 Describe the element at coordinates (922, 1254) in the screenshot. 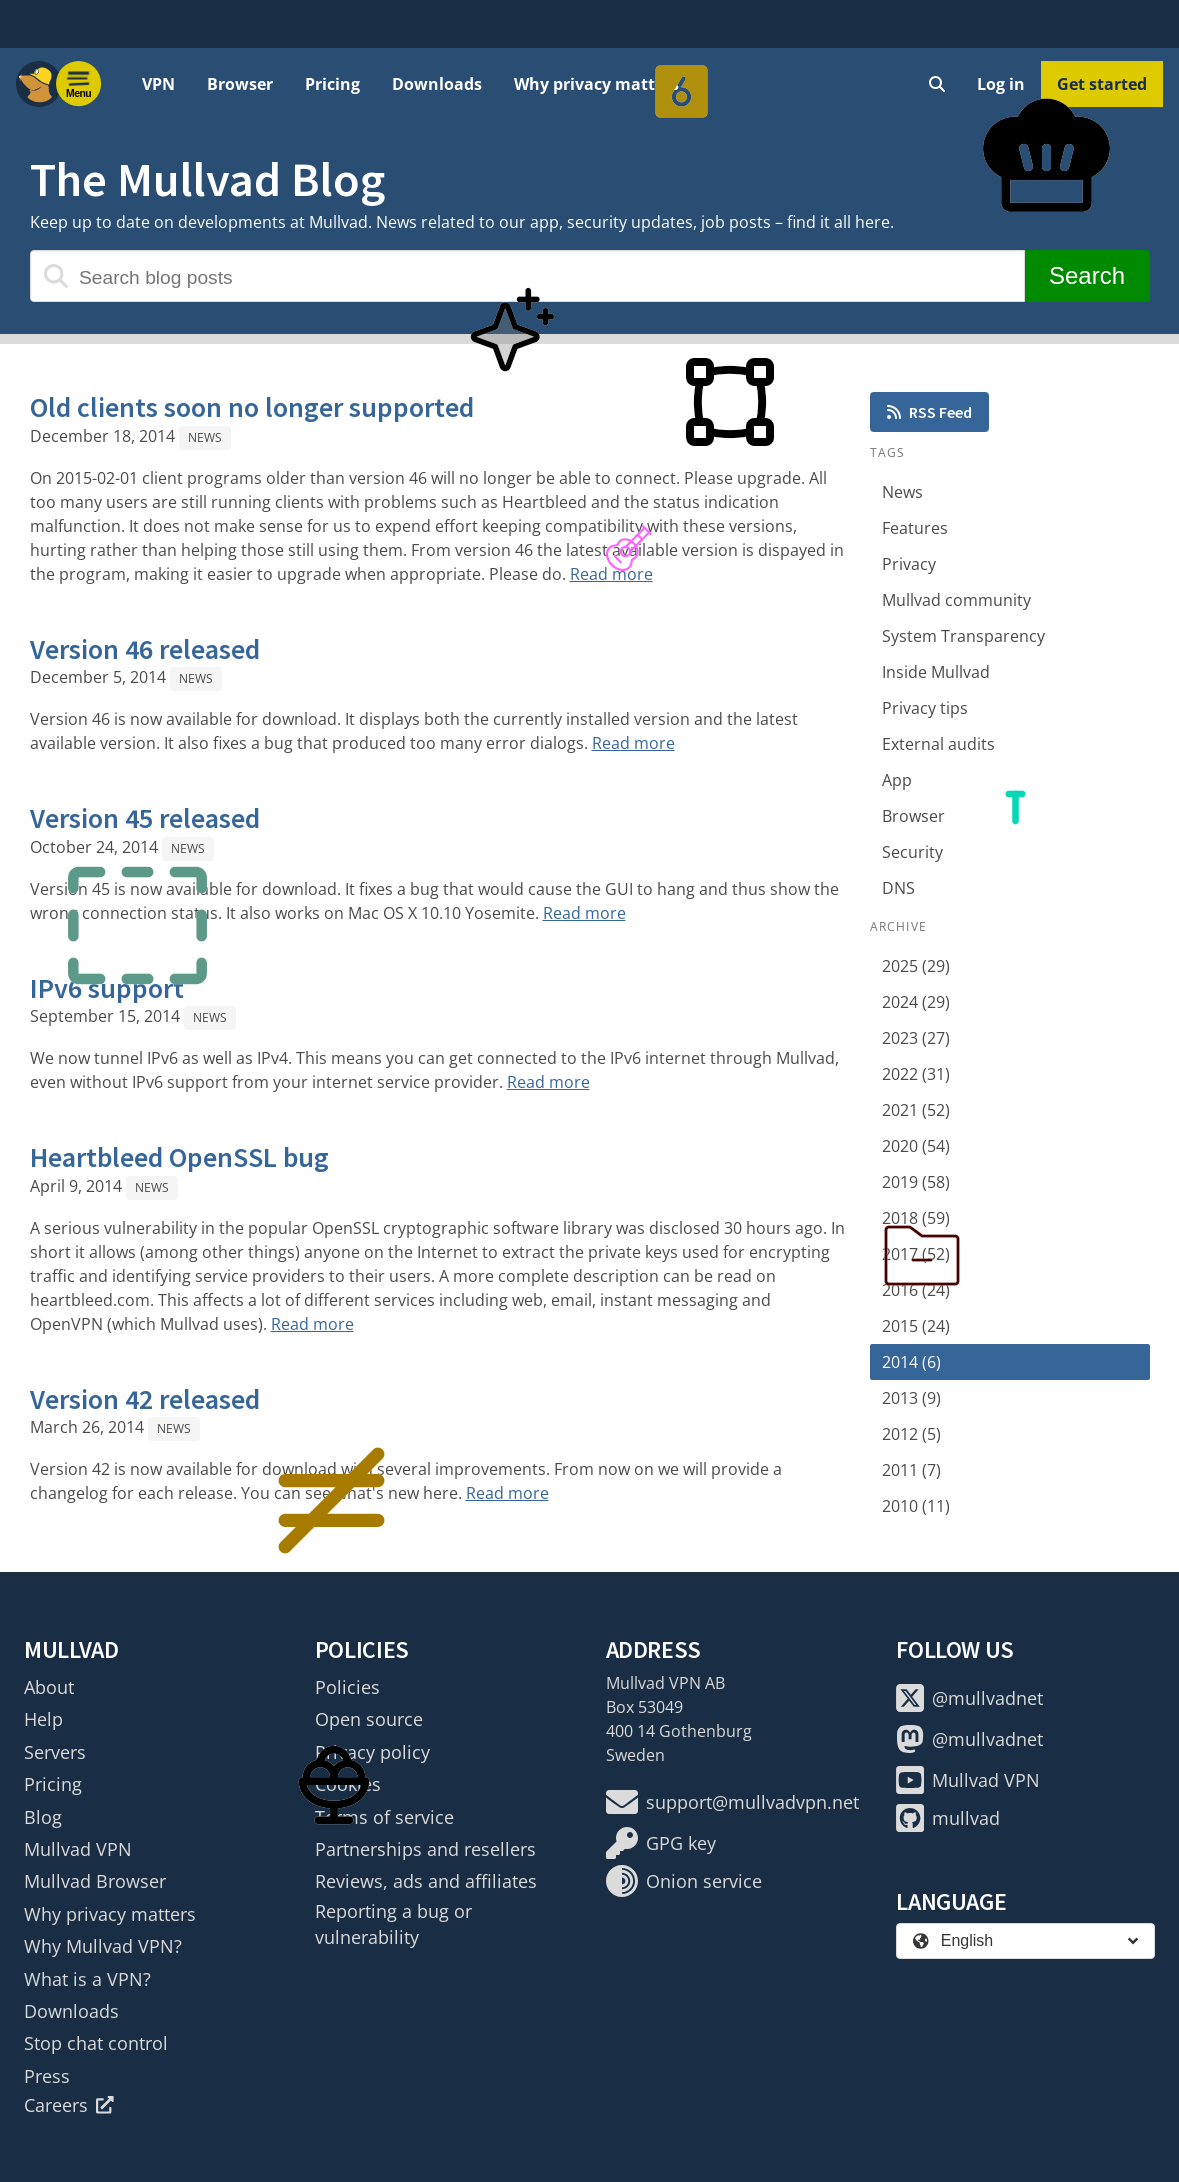

I see `remove a folder` at that location.